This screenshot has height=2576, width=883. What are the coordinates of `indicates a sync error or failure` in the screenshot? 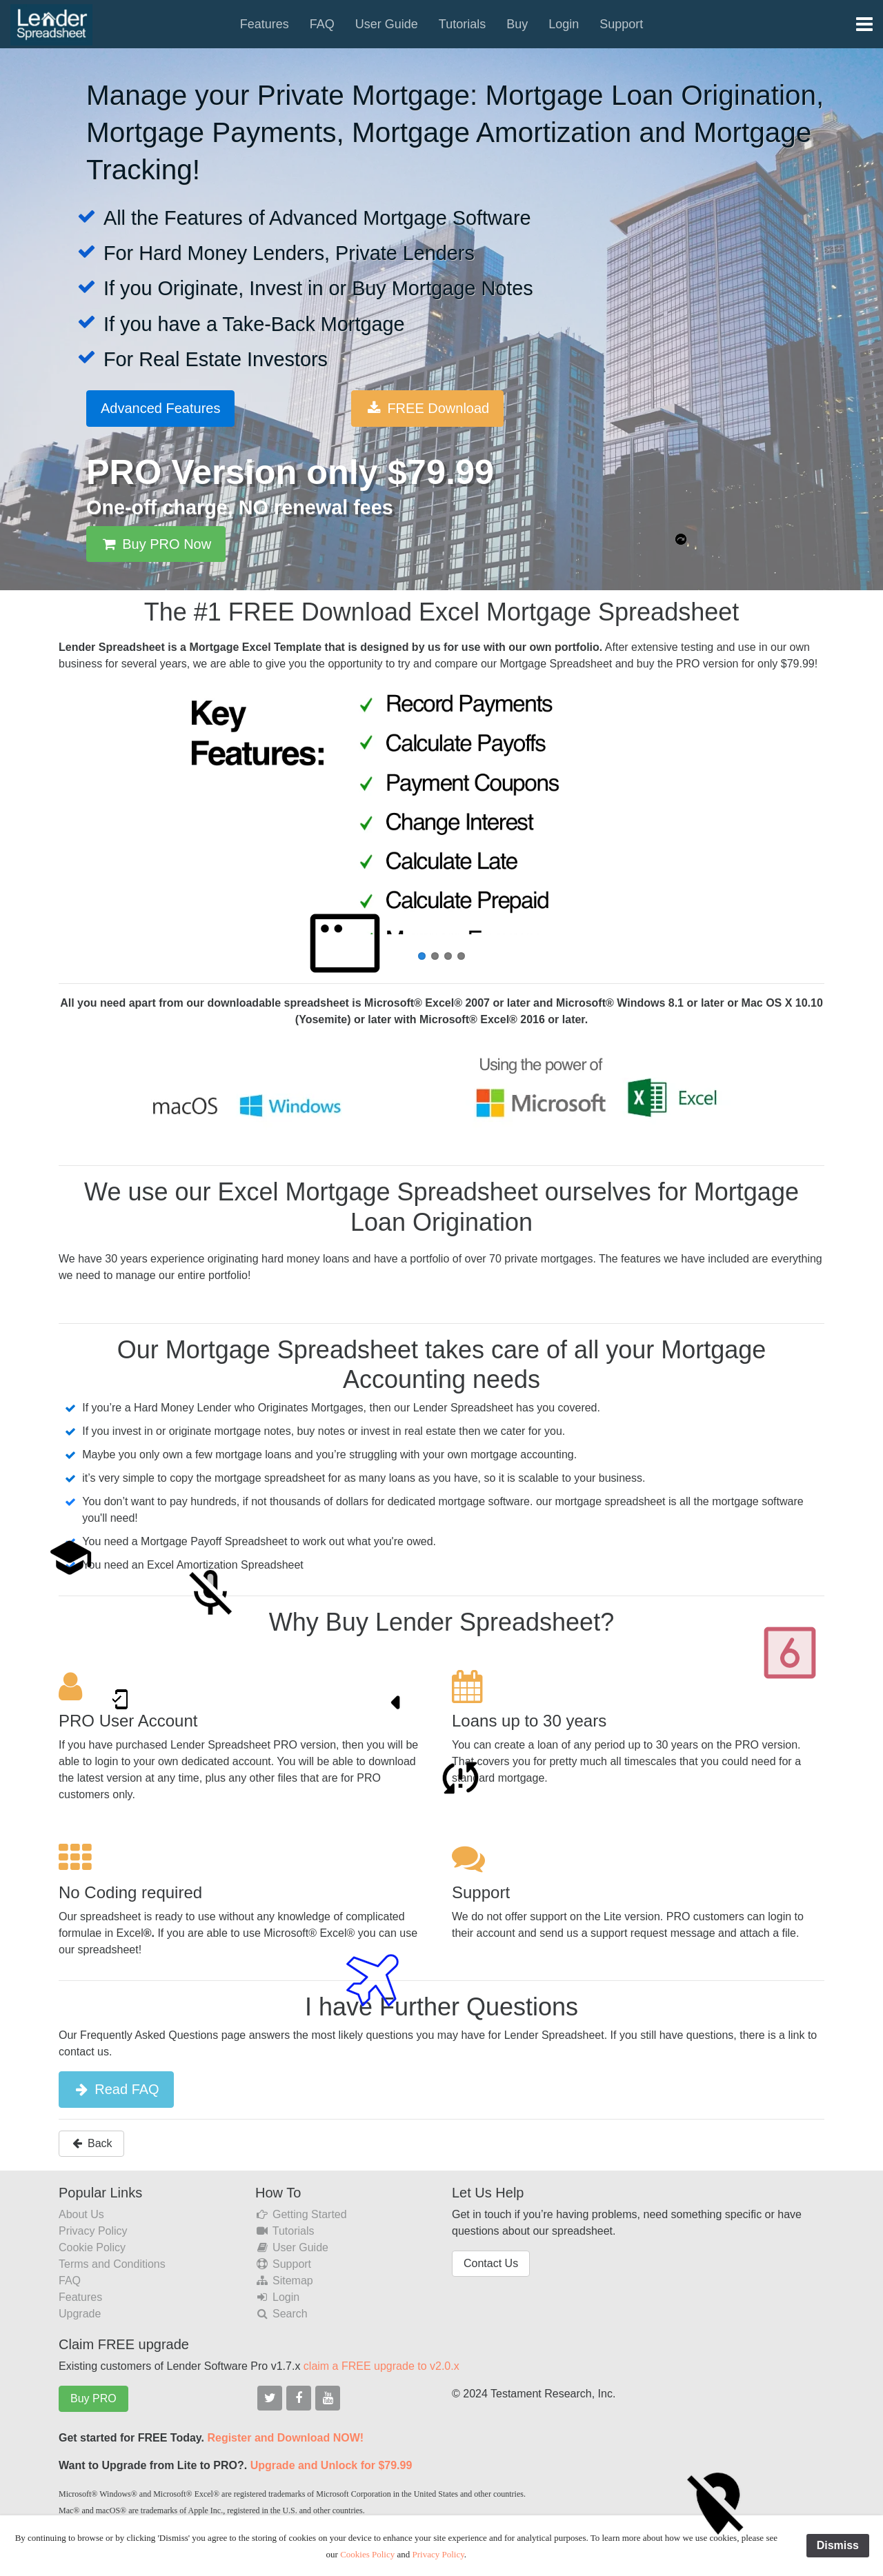 It's located at (460, 1778).